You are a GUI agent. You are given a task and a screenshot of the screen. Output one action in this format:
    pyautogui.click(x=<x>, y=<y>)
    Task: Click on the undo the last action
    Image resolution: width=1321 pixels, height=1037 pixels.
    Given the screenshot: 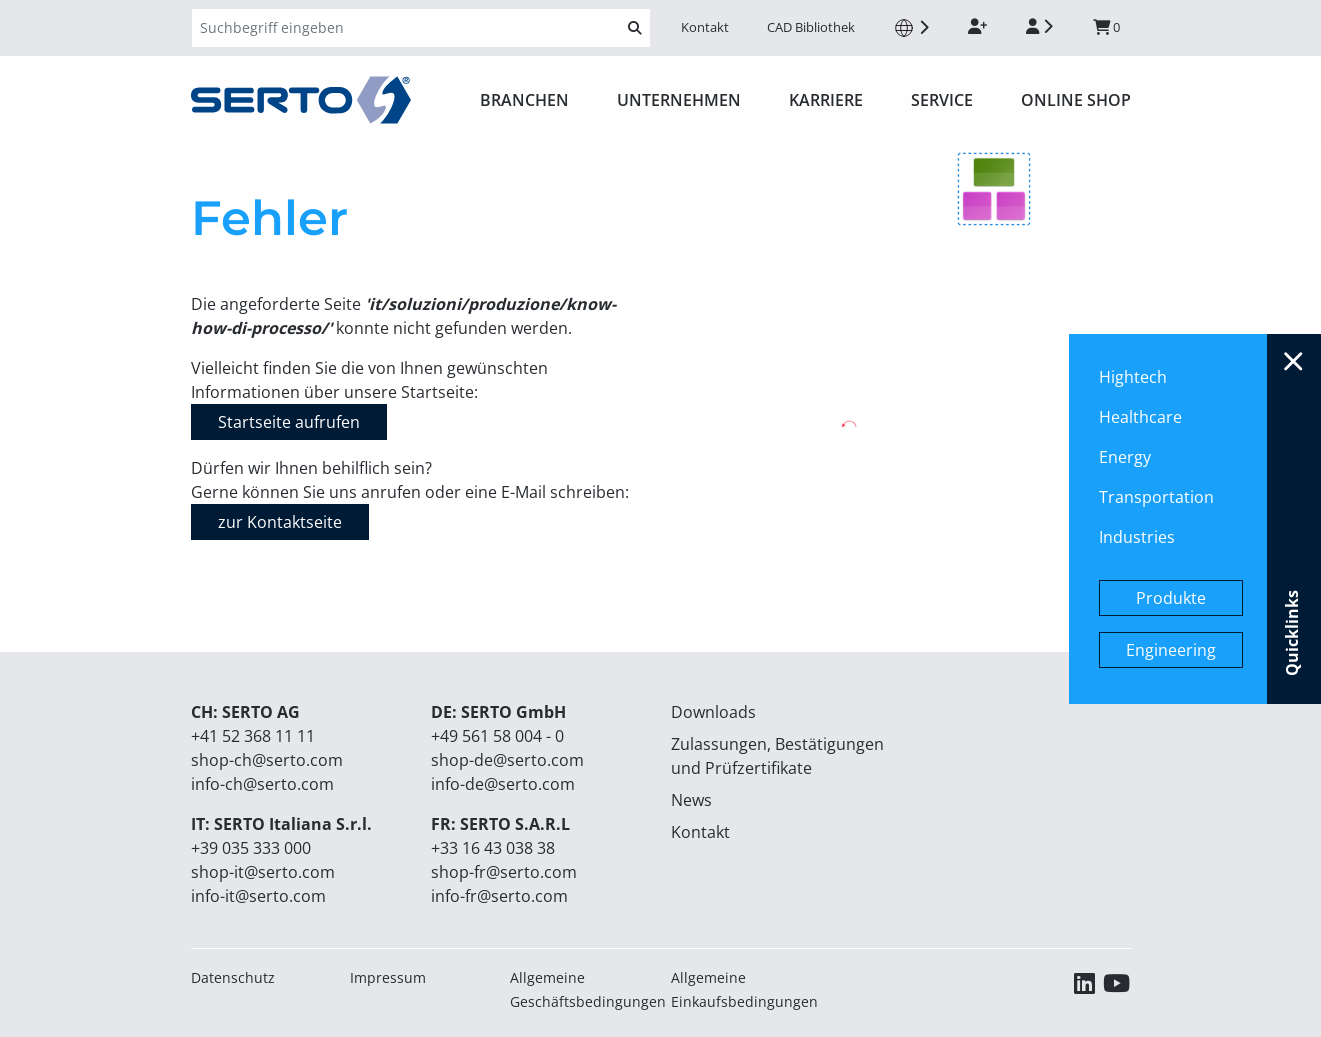 What is the action you would take?
    pyautogui.click(x=849, y=424)
    